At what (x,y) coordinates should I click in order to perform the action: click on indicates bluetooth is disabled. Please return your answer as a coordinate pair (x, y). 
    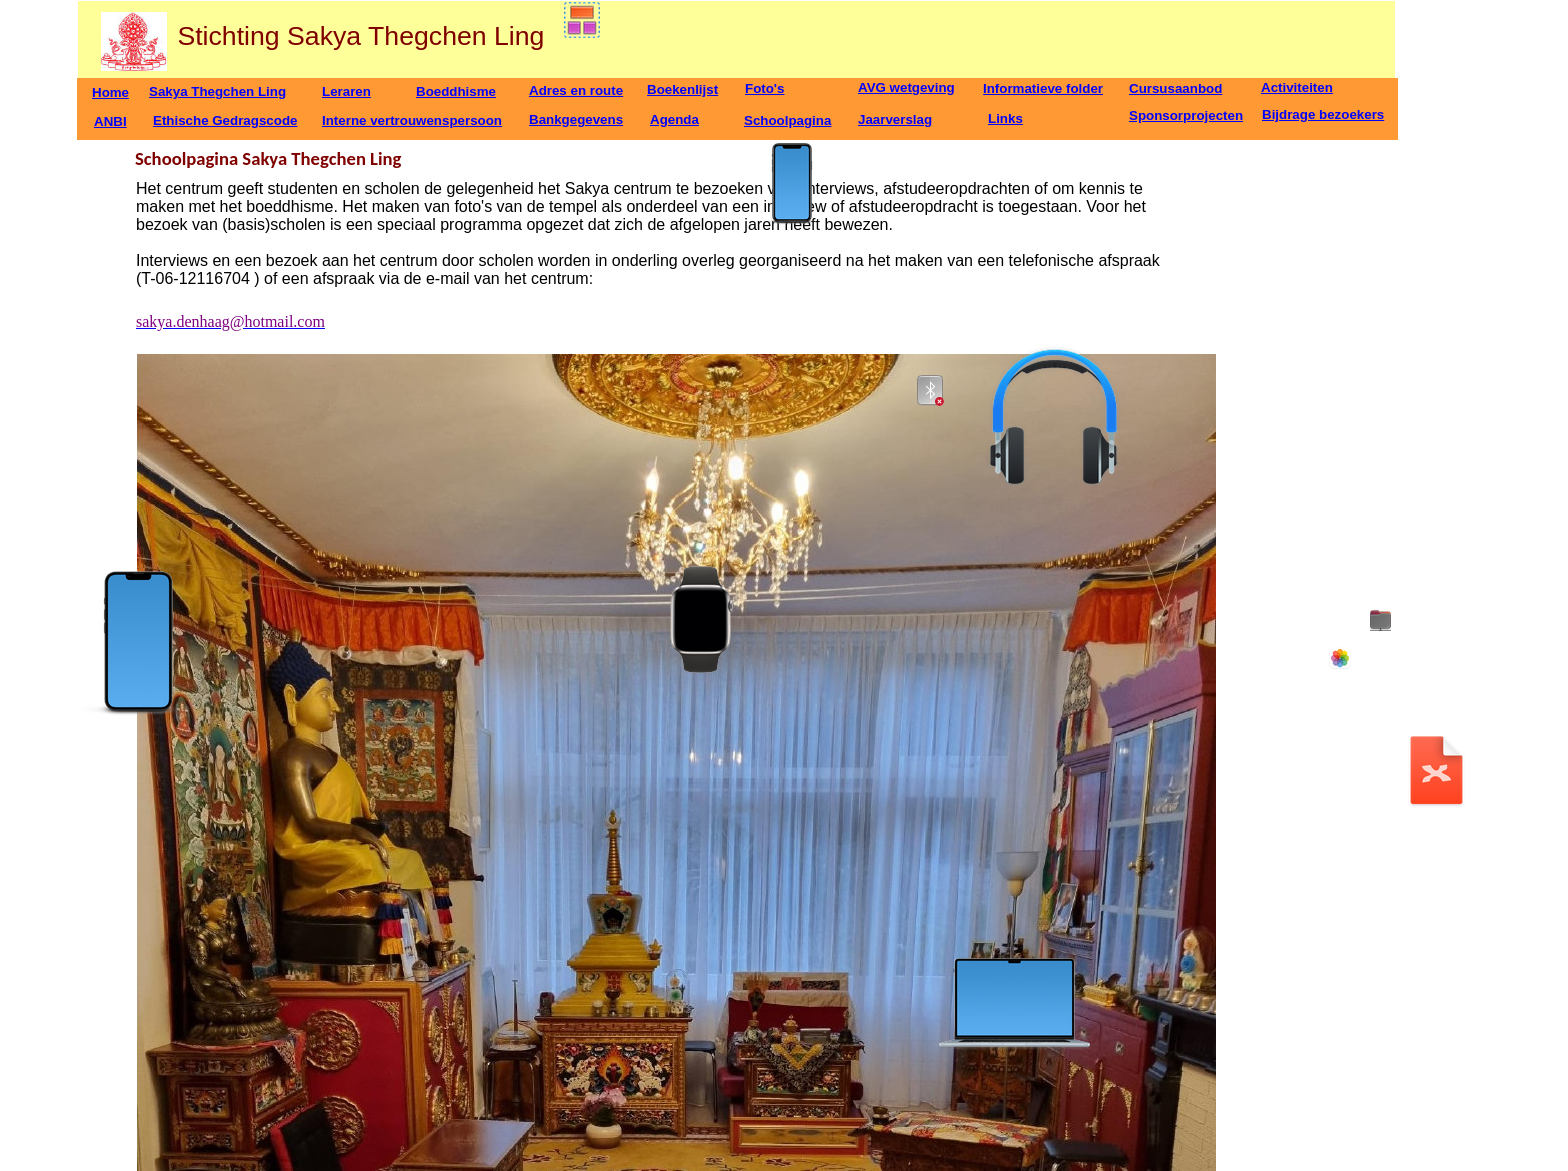
    Looking at the image, I should click on (930, 390).